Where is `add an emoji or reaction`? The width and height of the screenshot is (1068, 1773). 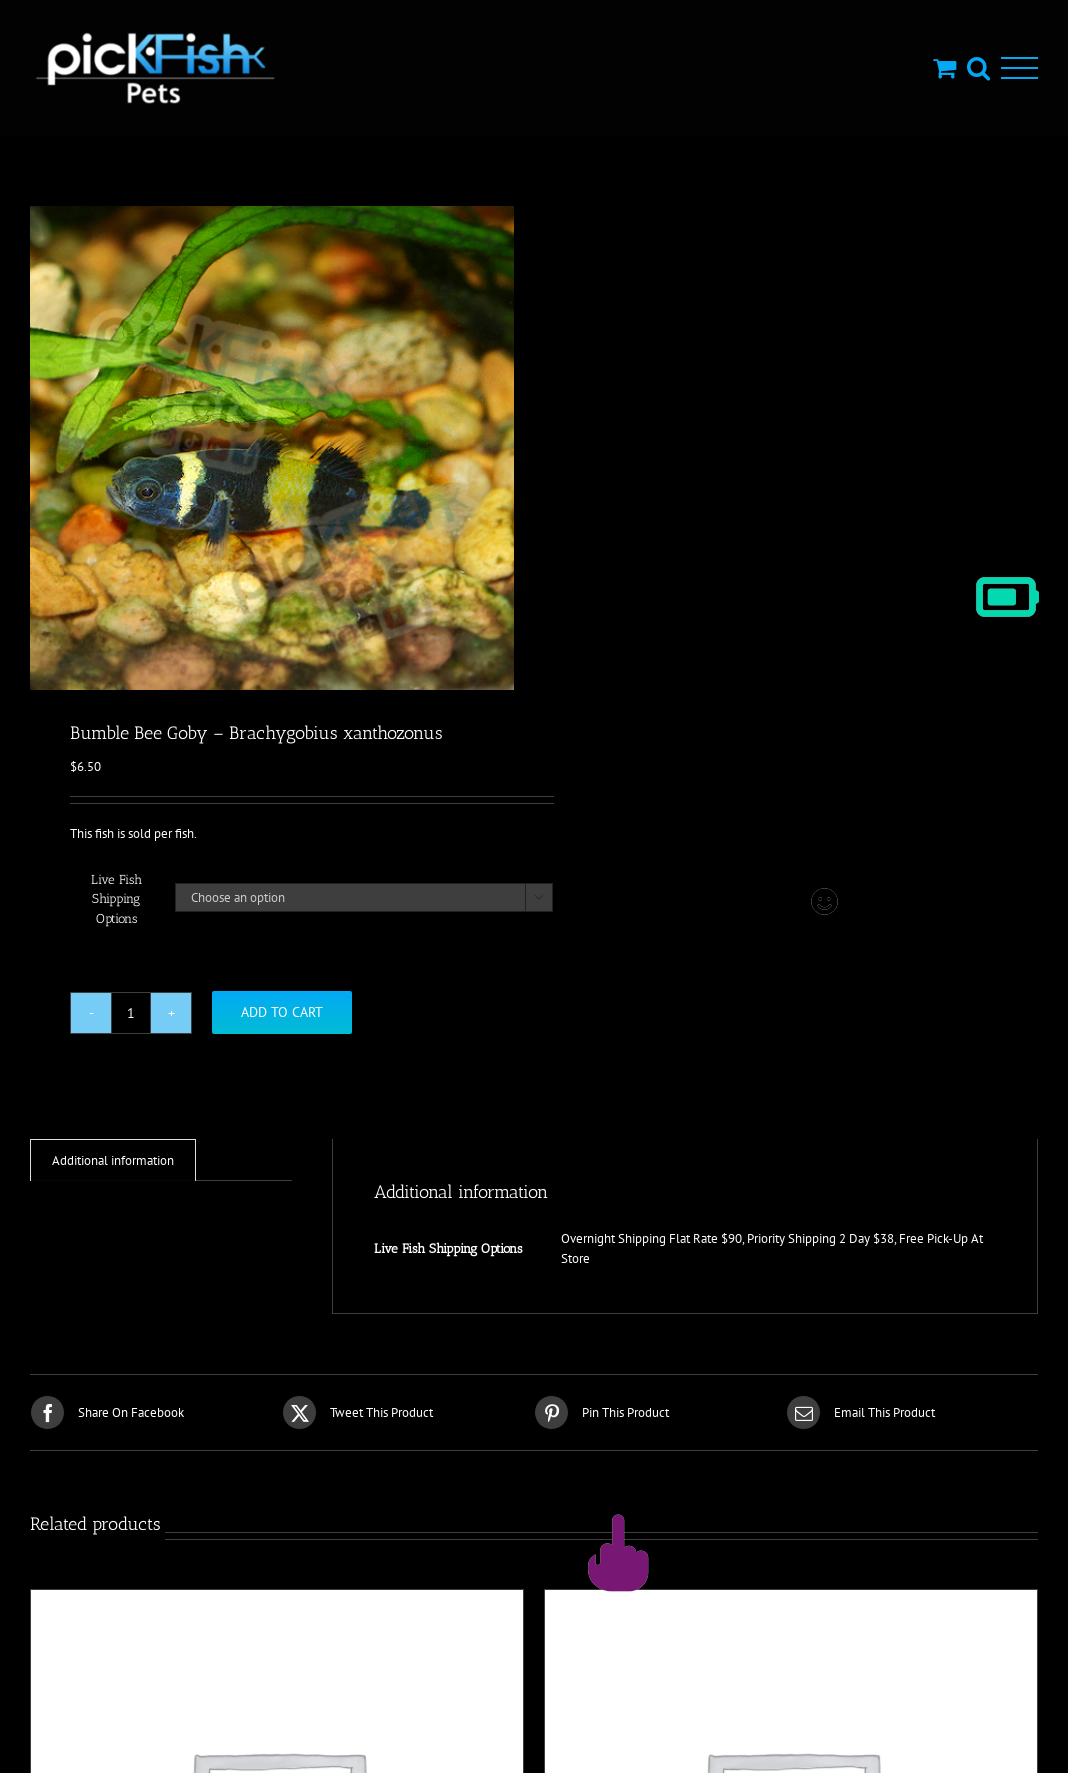
add an emoji or reaction is located at coordinates (824, 901).